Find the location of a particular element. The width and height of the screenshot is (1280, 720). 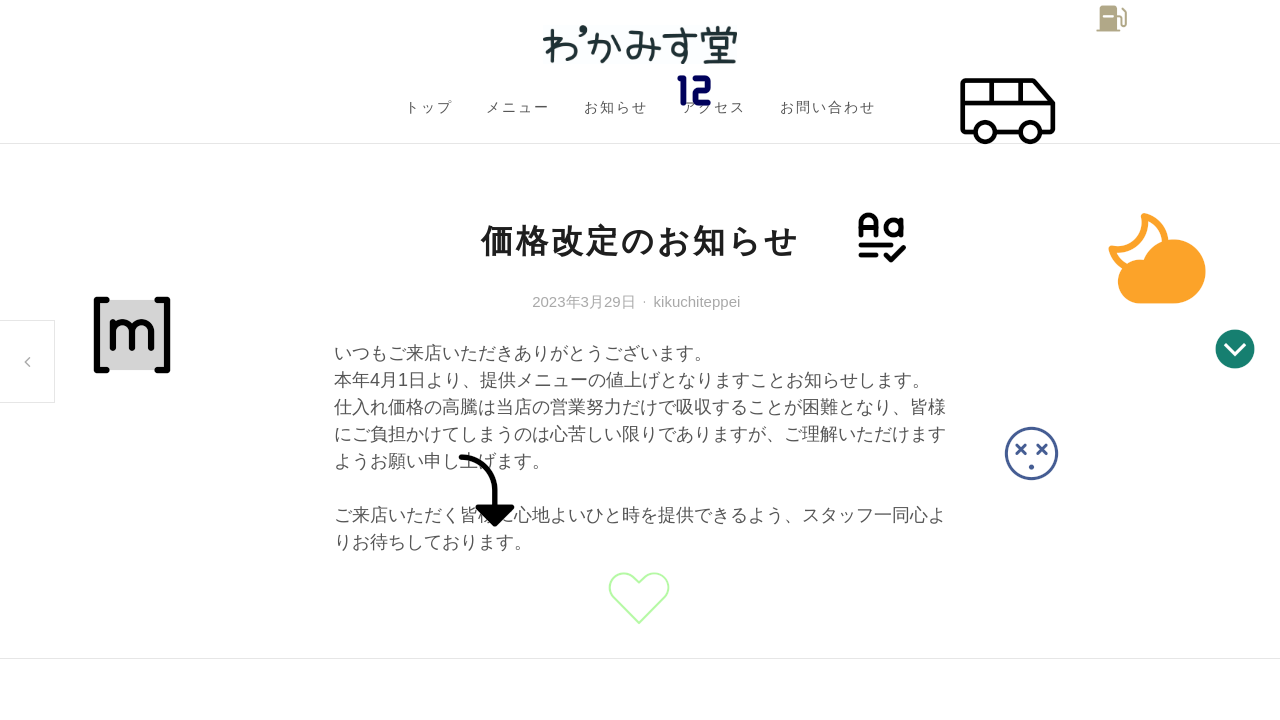

track delivery or shipping status is located at coordinates (1004, 109).